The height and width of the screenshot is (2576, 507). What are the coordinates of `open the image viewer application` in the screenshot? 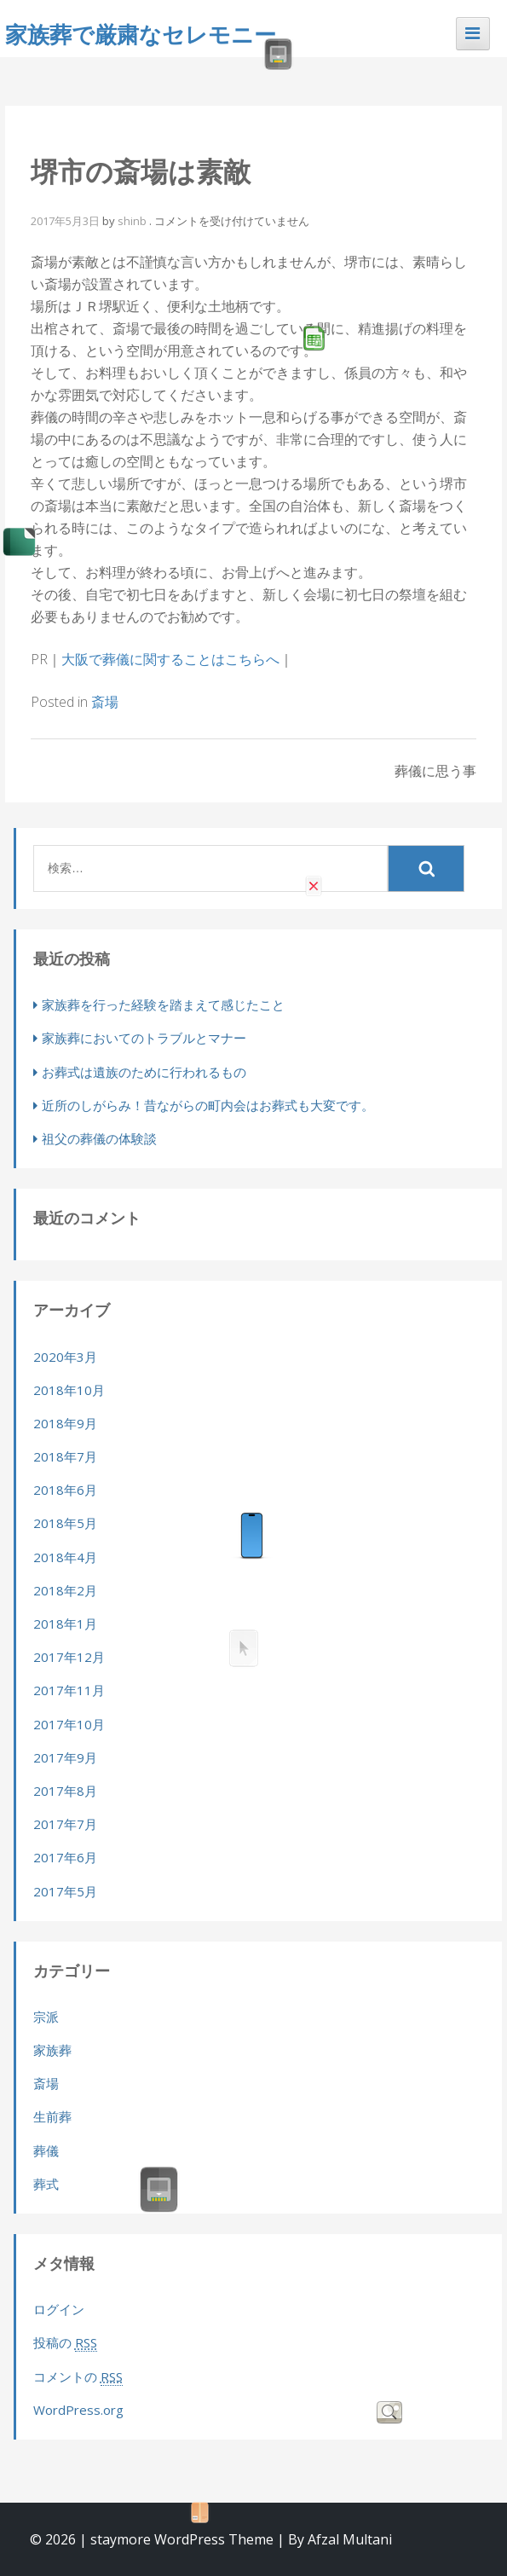 It's located at (389, 2412).